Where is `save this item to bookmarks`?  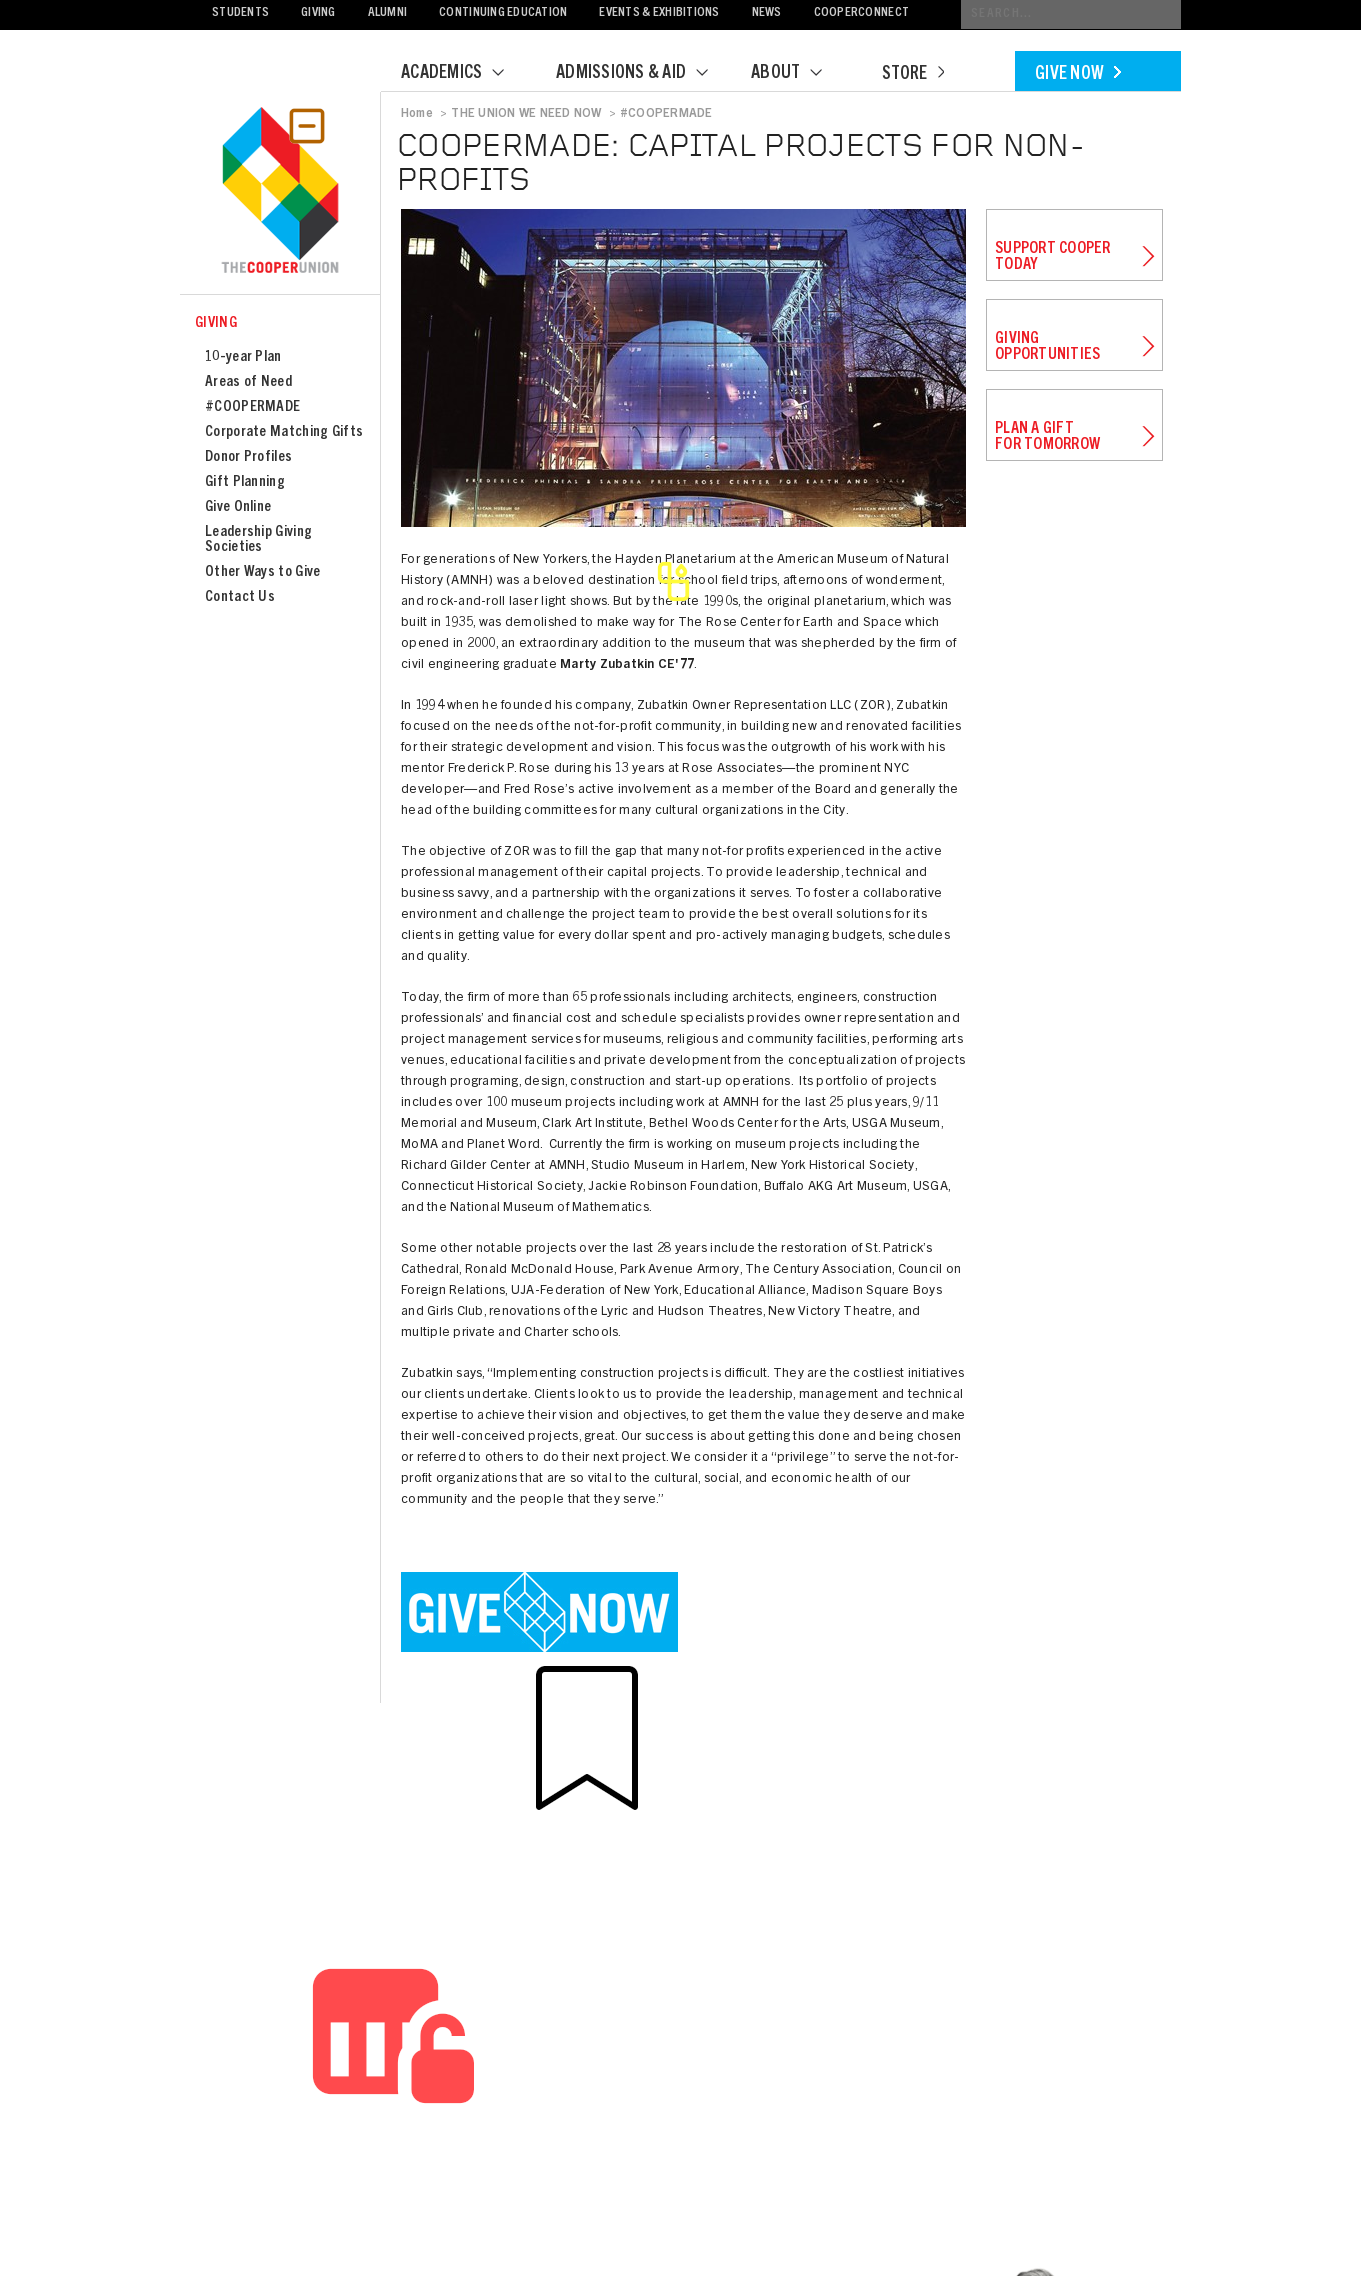 save this item to bookmarks is located at coordinates (587, 1735).